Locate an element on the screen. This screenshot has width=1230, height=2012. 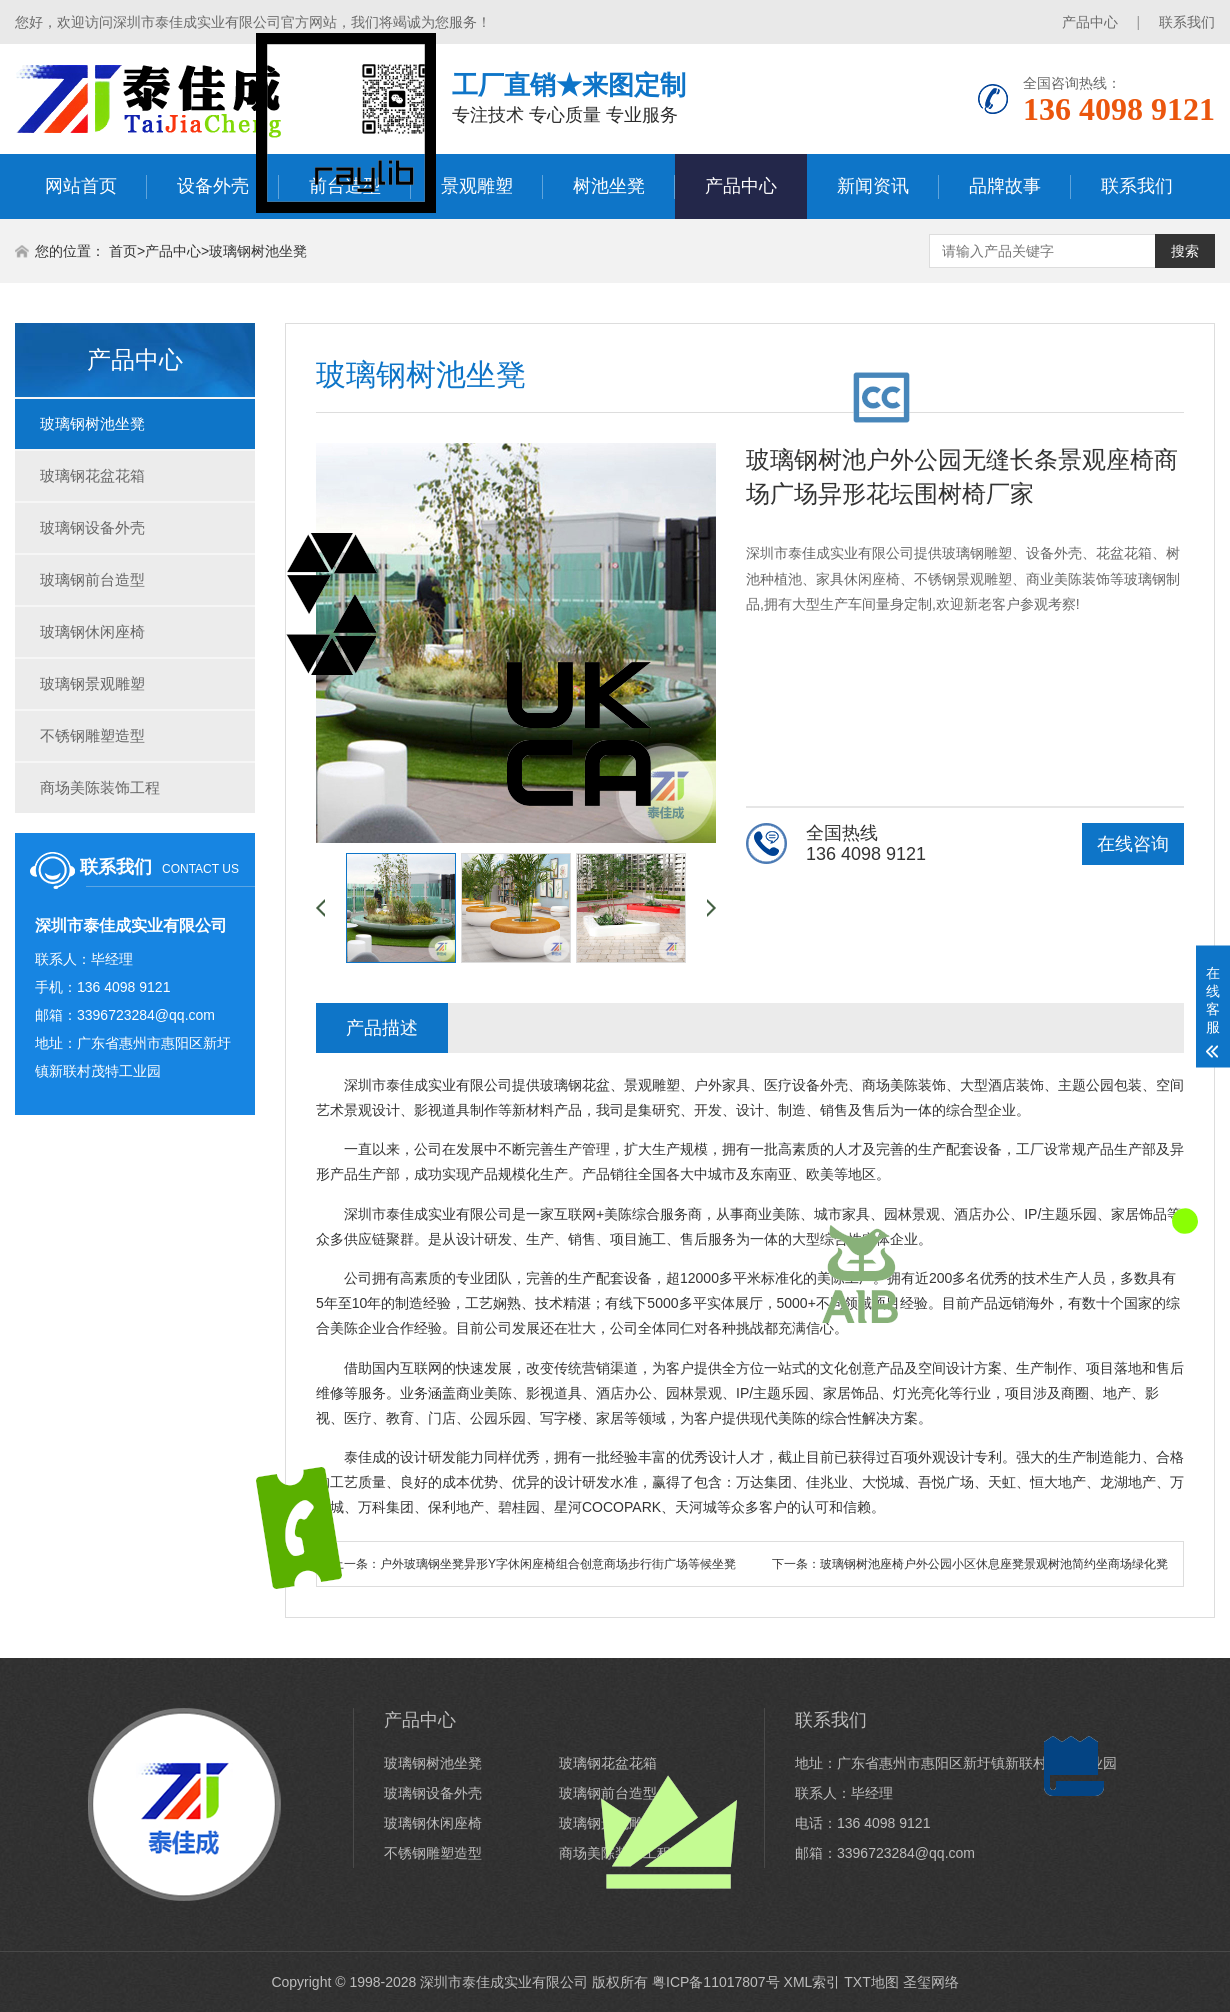
AIB (Allied Irish Banks) logo is located at coordinates (860, 1274).